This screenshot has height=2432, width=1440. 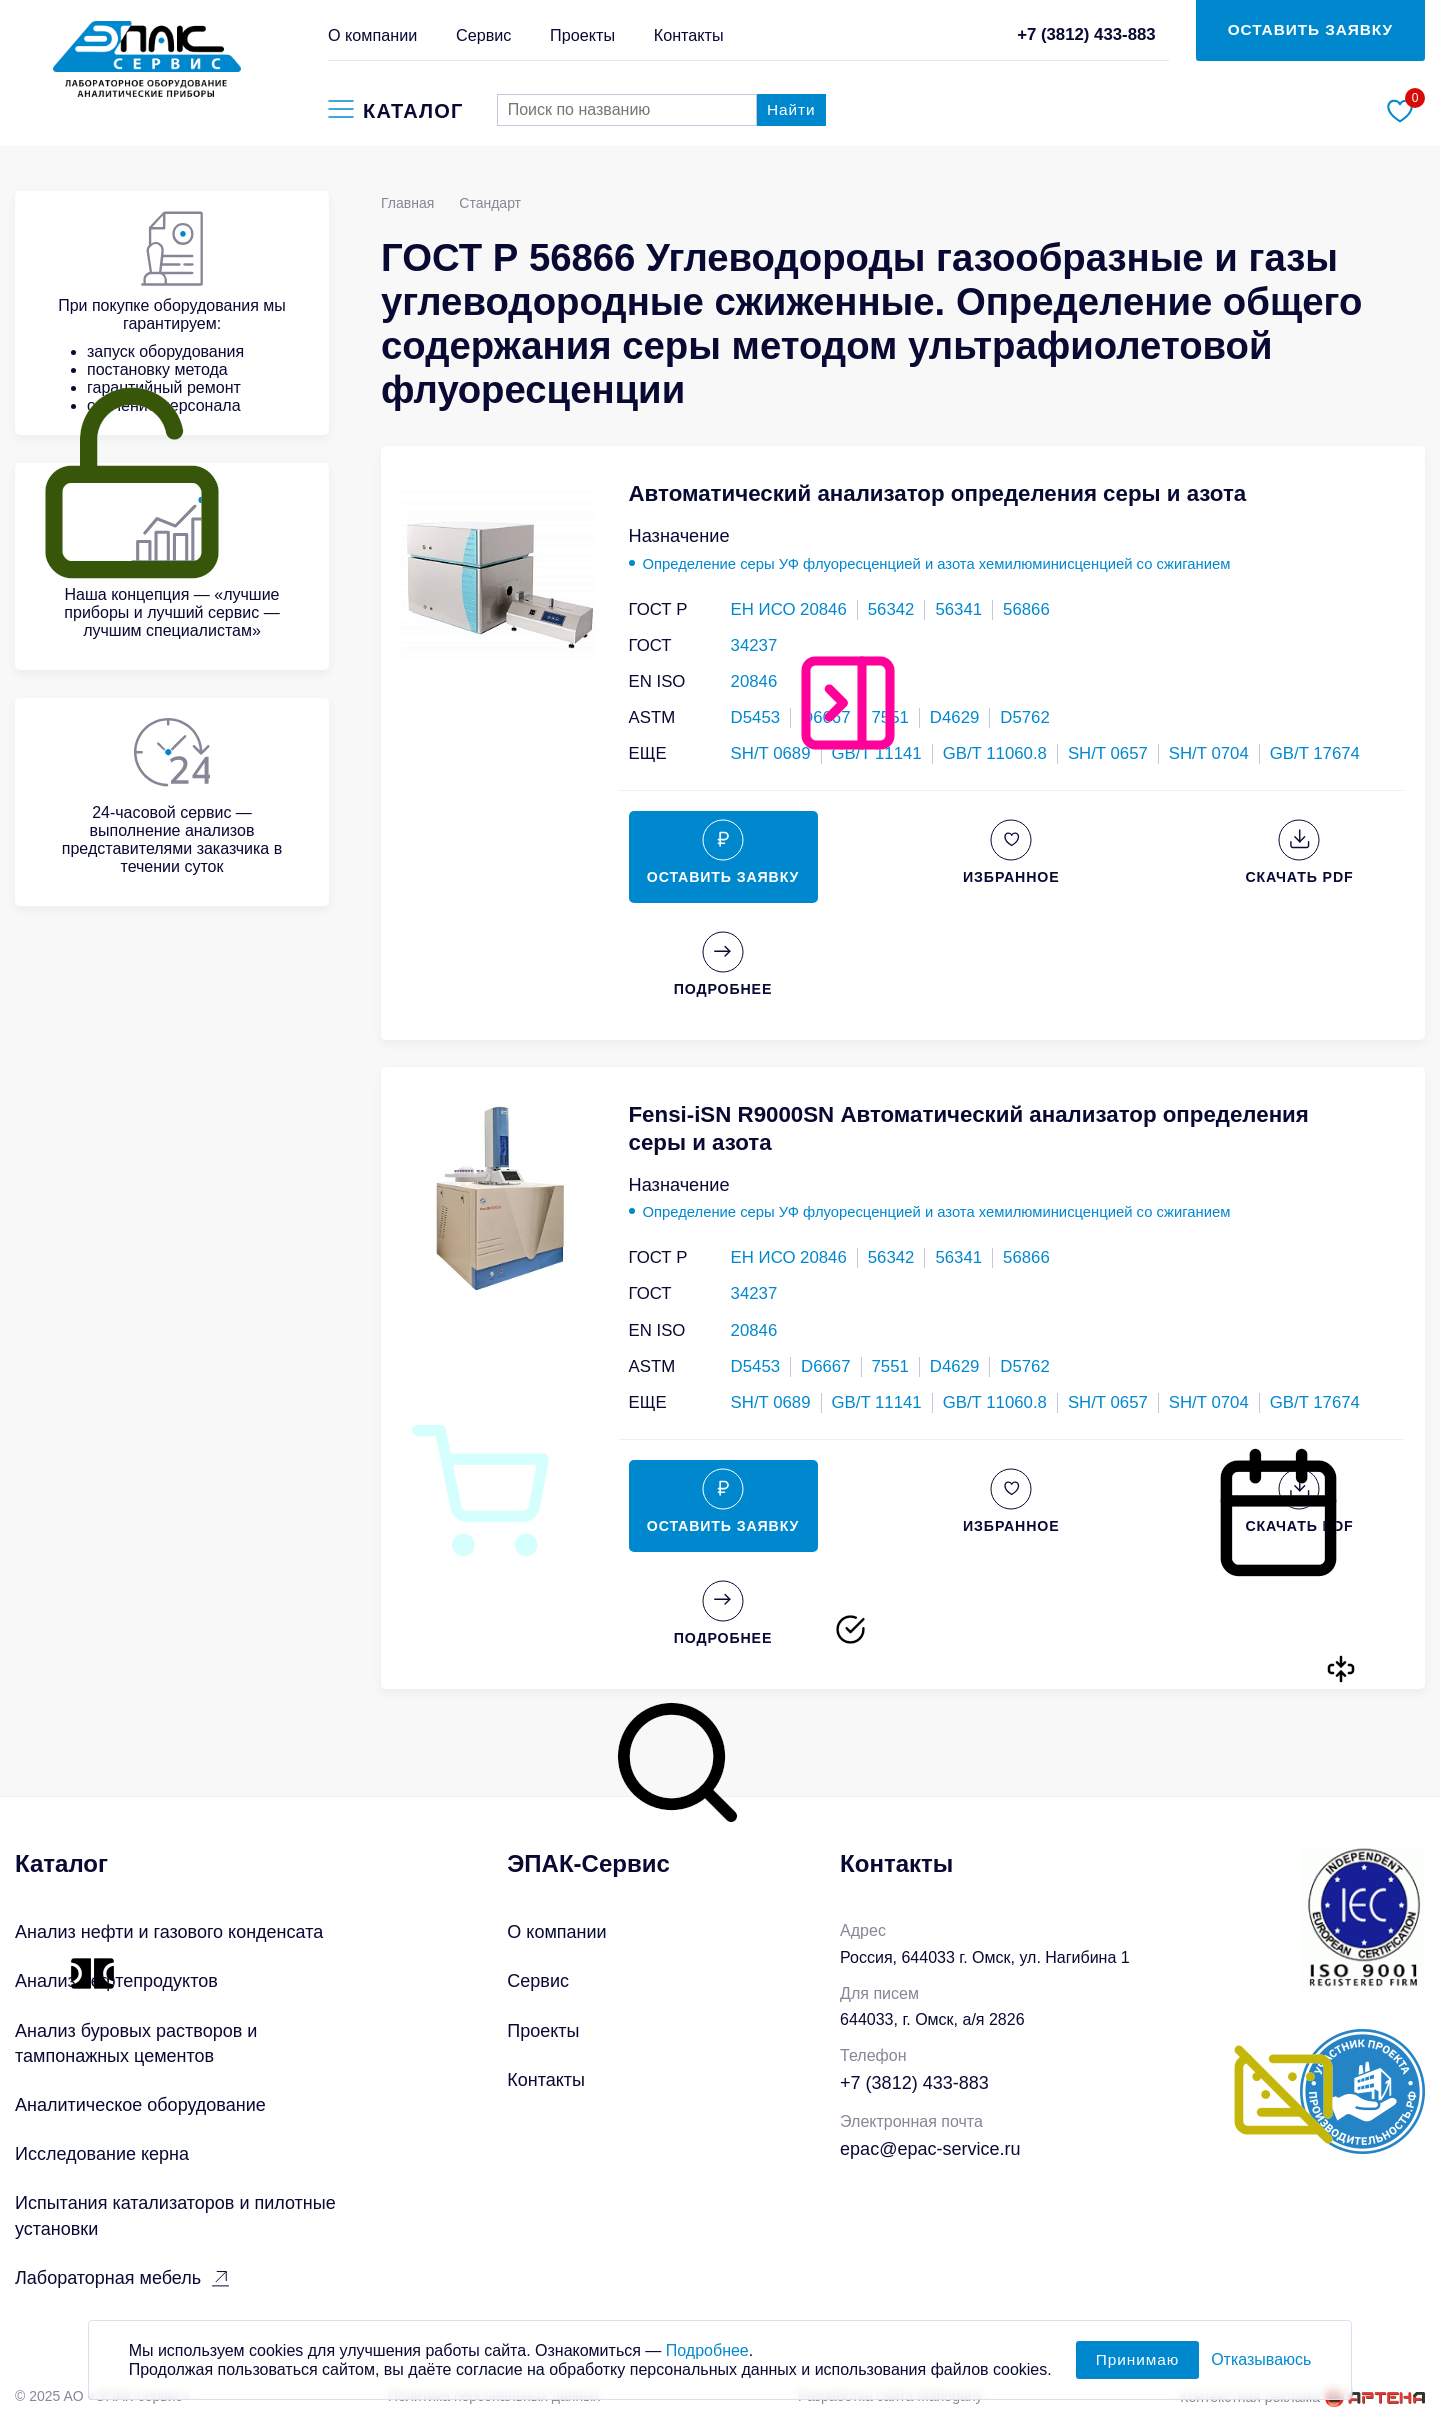 What do you see at coordinates (677, 1762) in the screenshot?
I see `search for content or items` at bounding box center [677, 1762].